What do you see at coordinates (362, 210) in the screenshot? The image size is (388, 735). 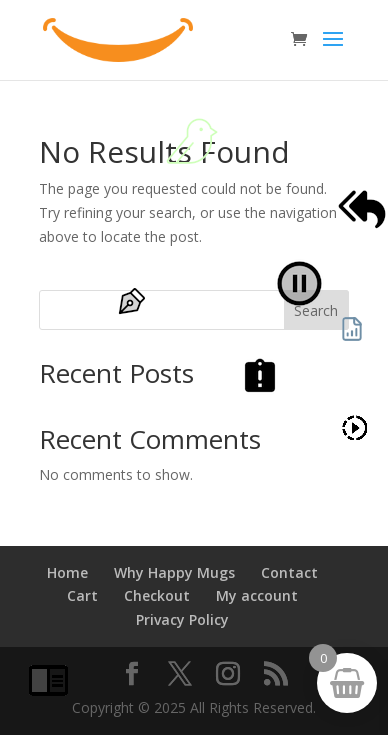 I see `reply all to an email or message` at bounding box center [362, 210].